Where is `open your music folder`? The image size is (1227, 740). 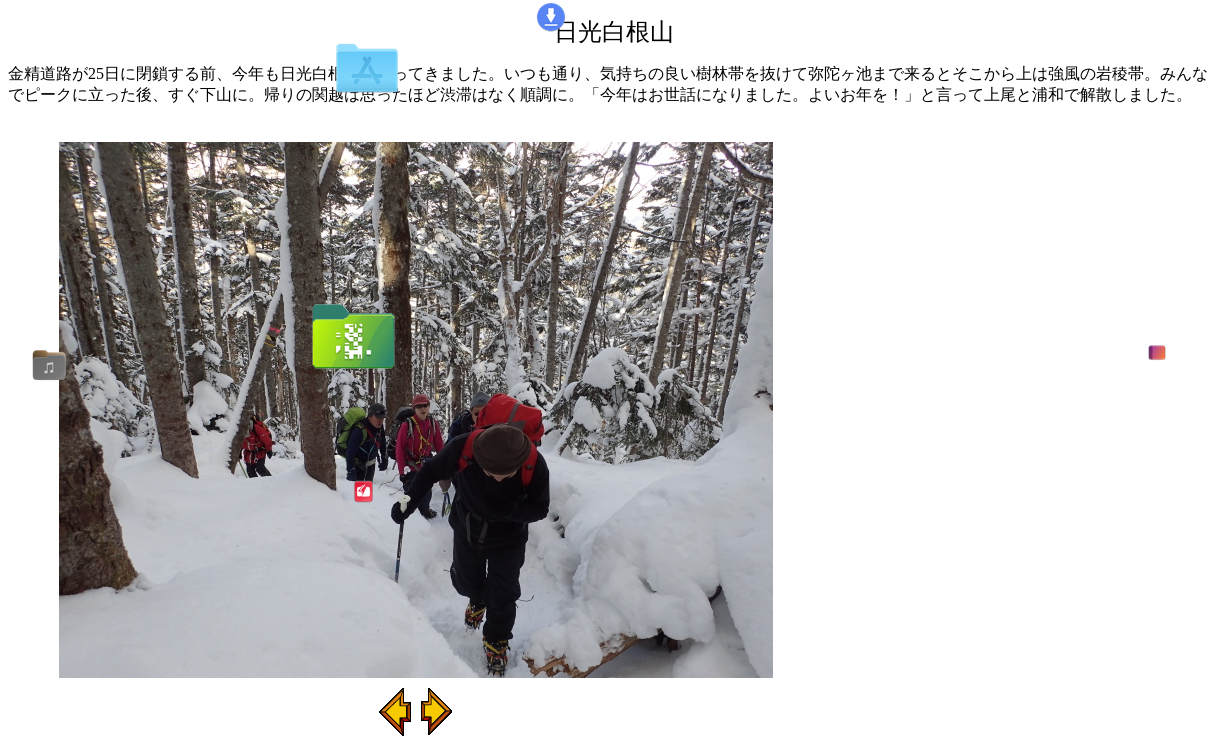 open your music folder is located at coordinates (49, 365).